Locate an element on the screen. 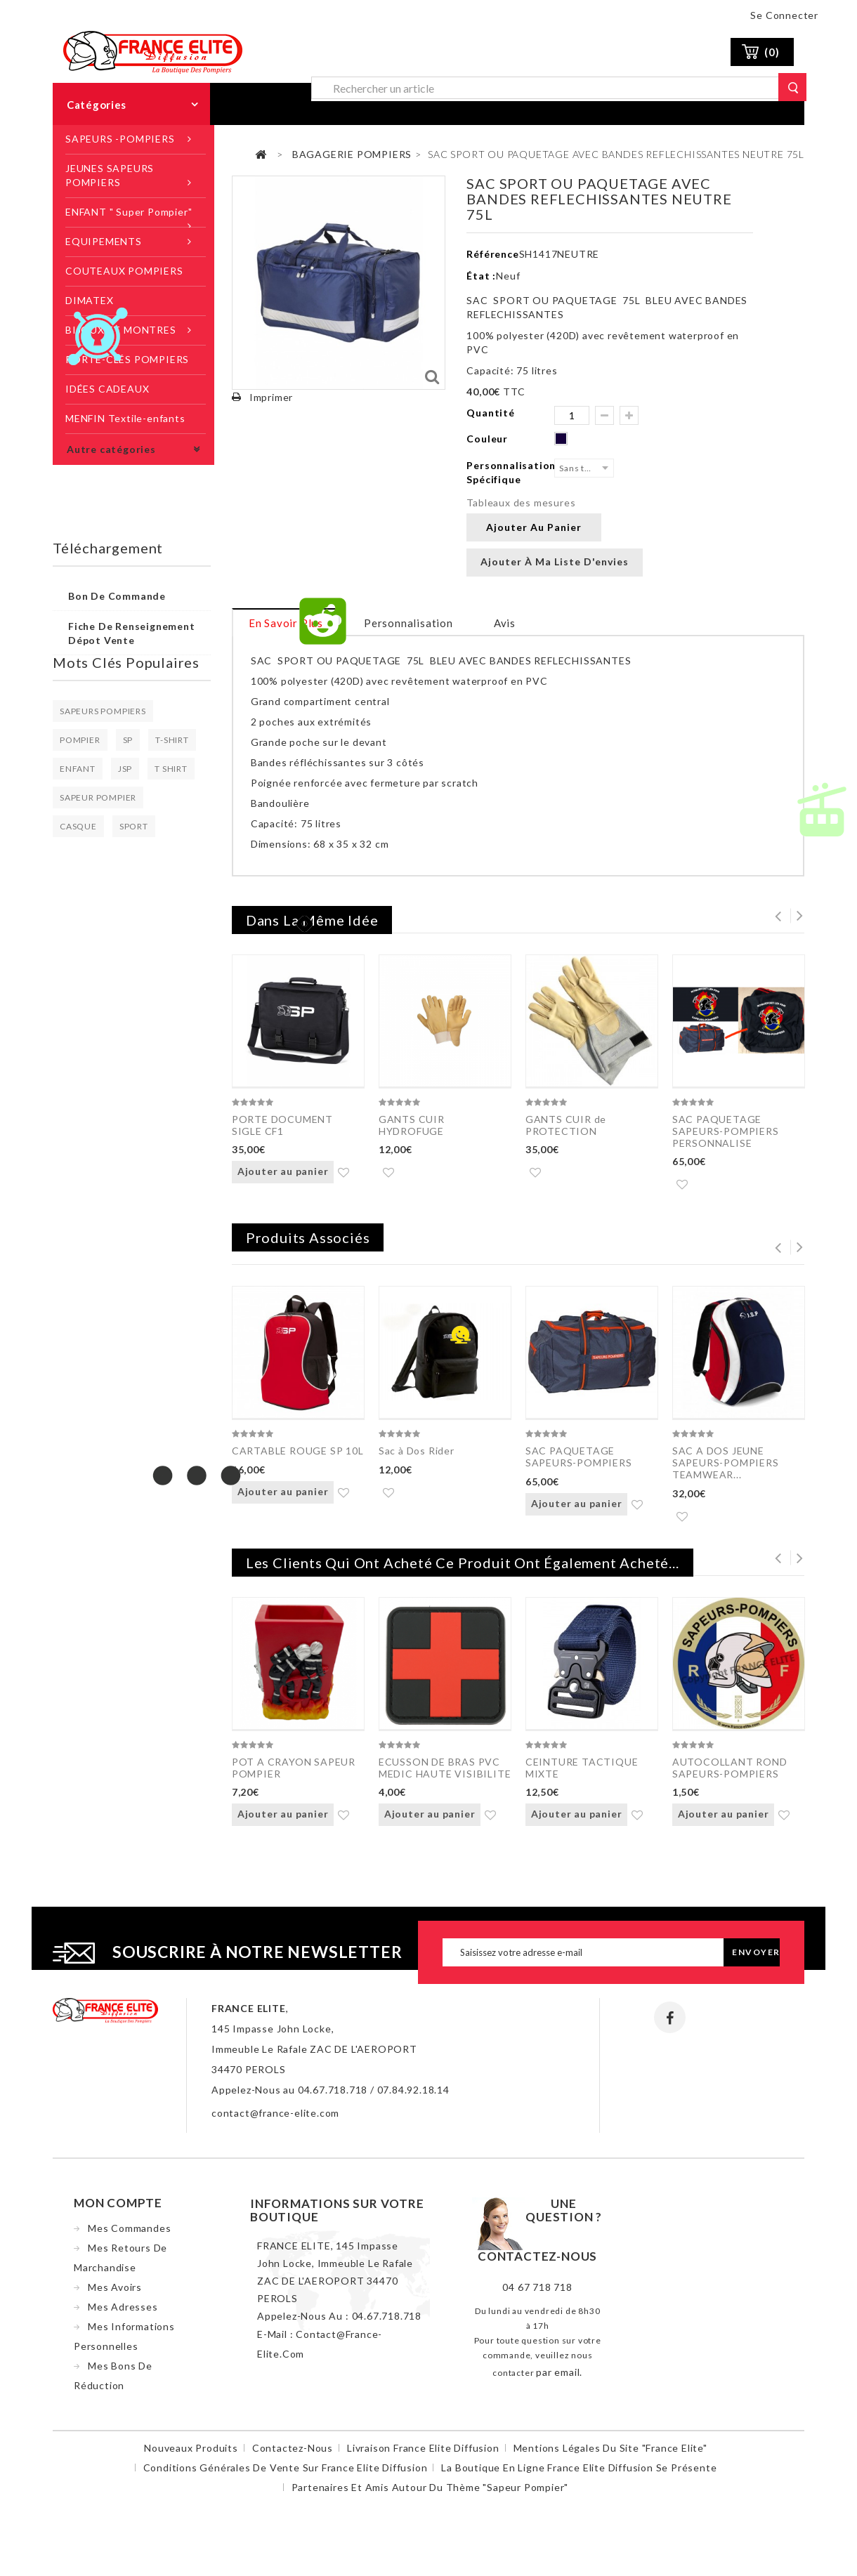  indicates something is overwhelmed or struggling is located at coordinates (460, 1334).